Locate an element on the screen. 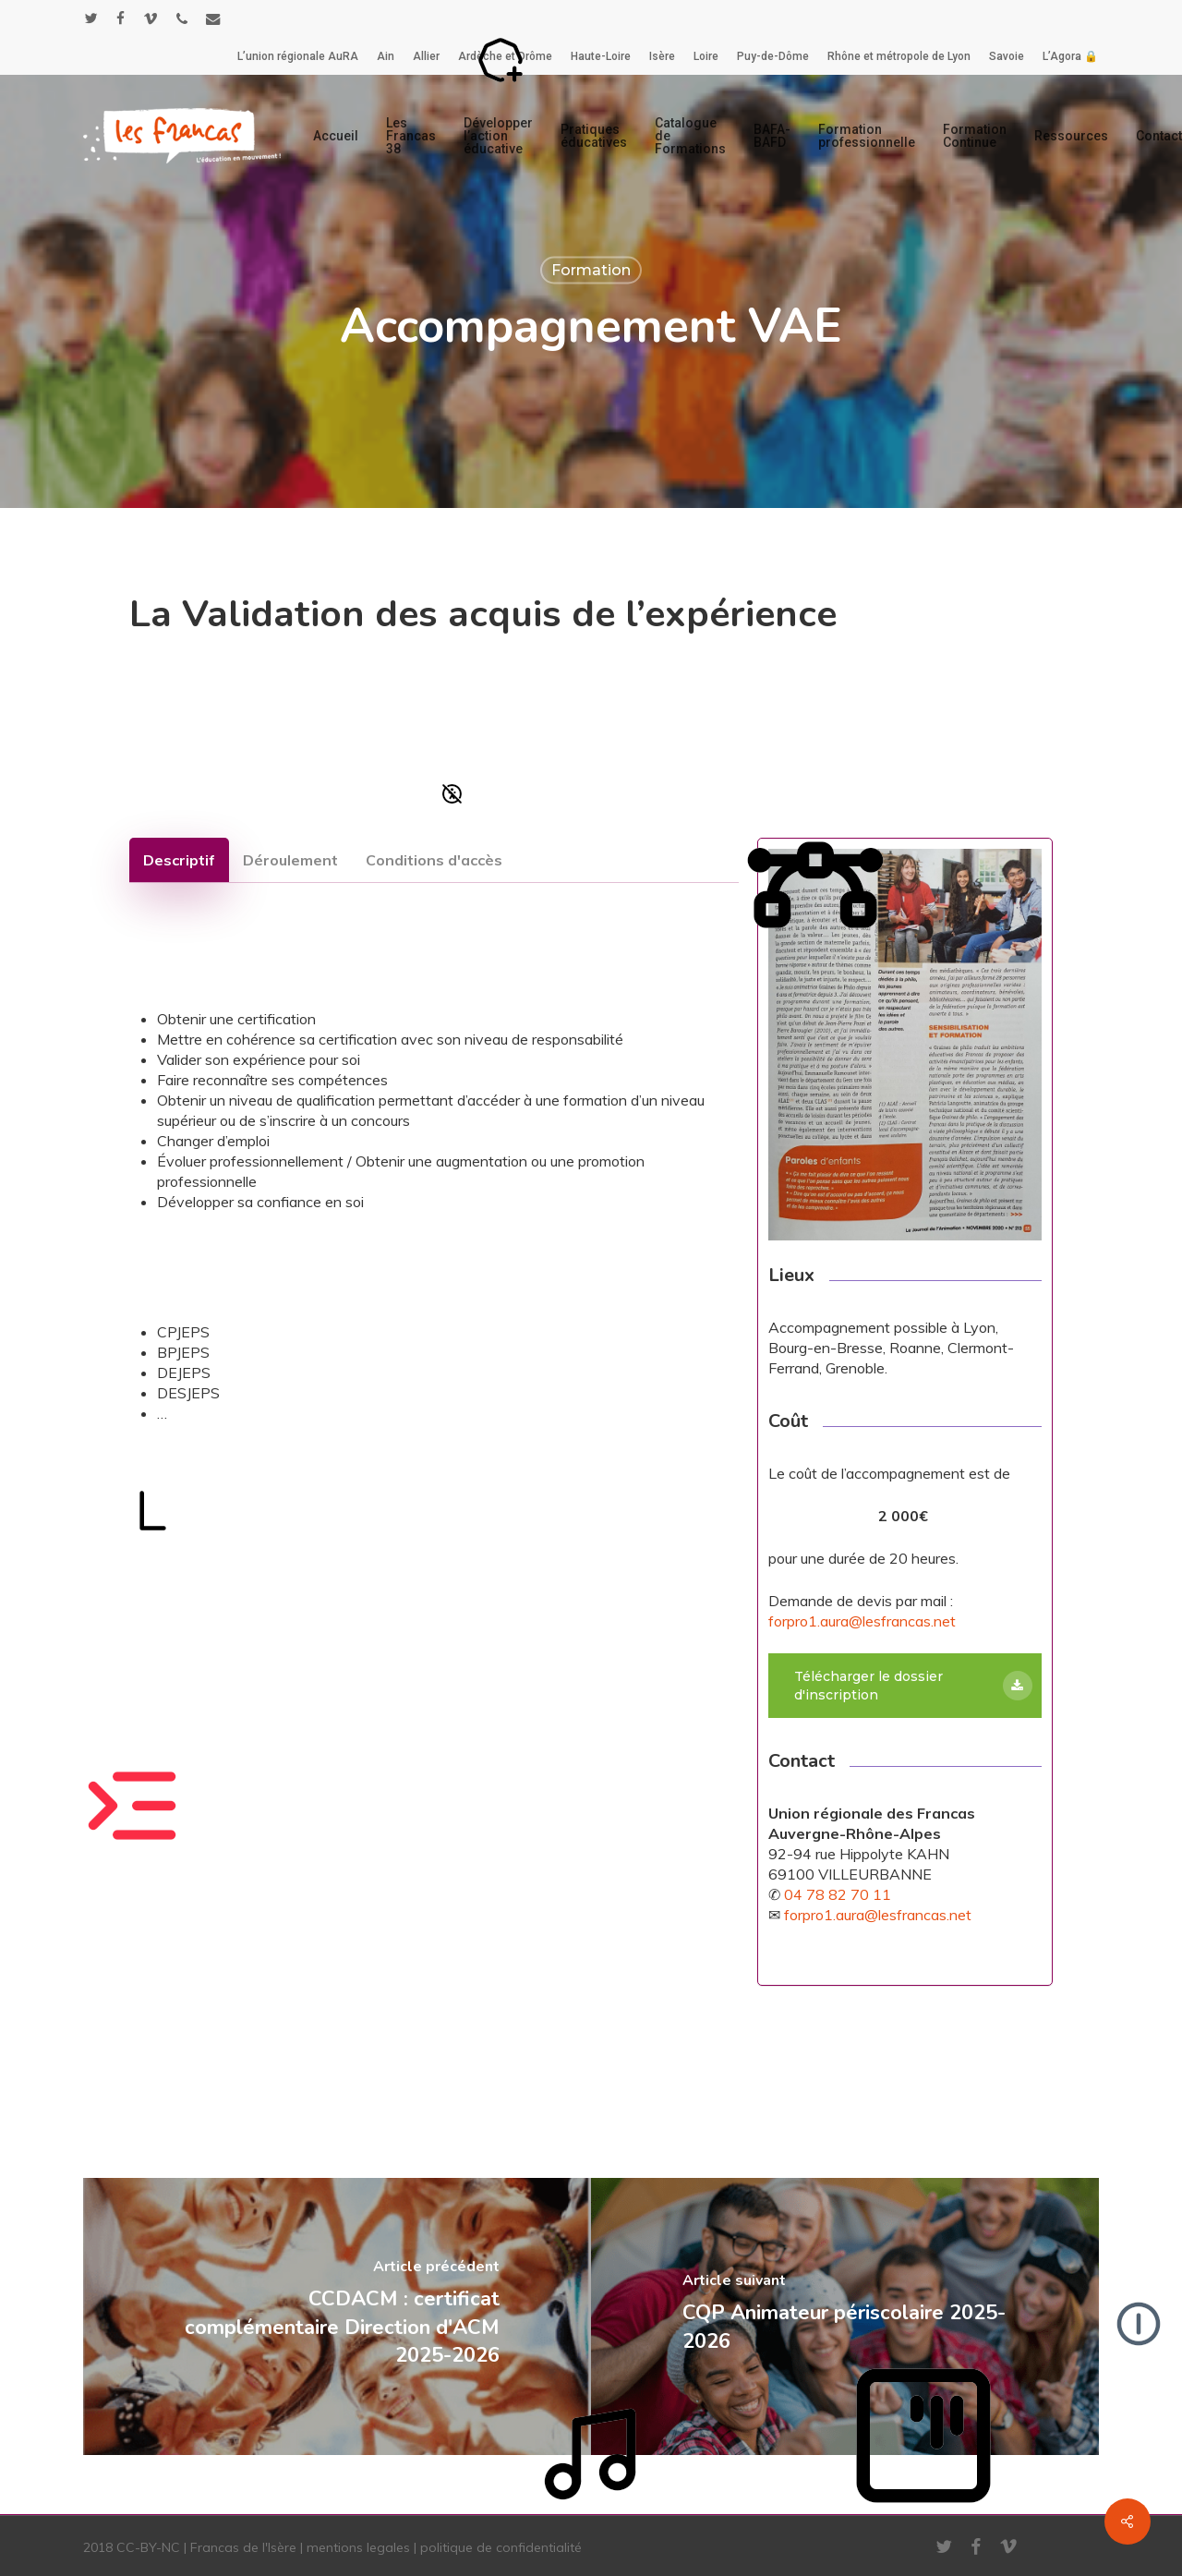  access information or help is located at coordinates (1139, 2324).